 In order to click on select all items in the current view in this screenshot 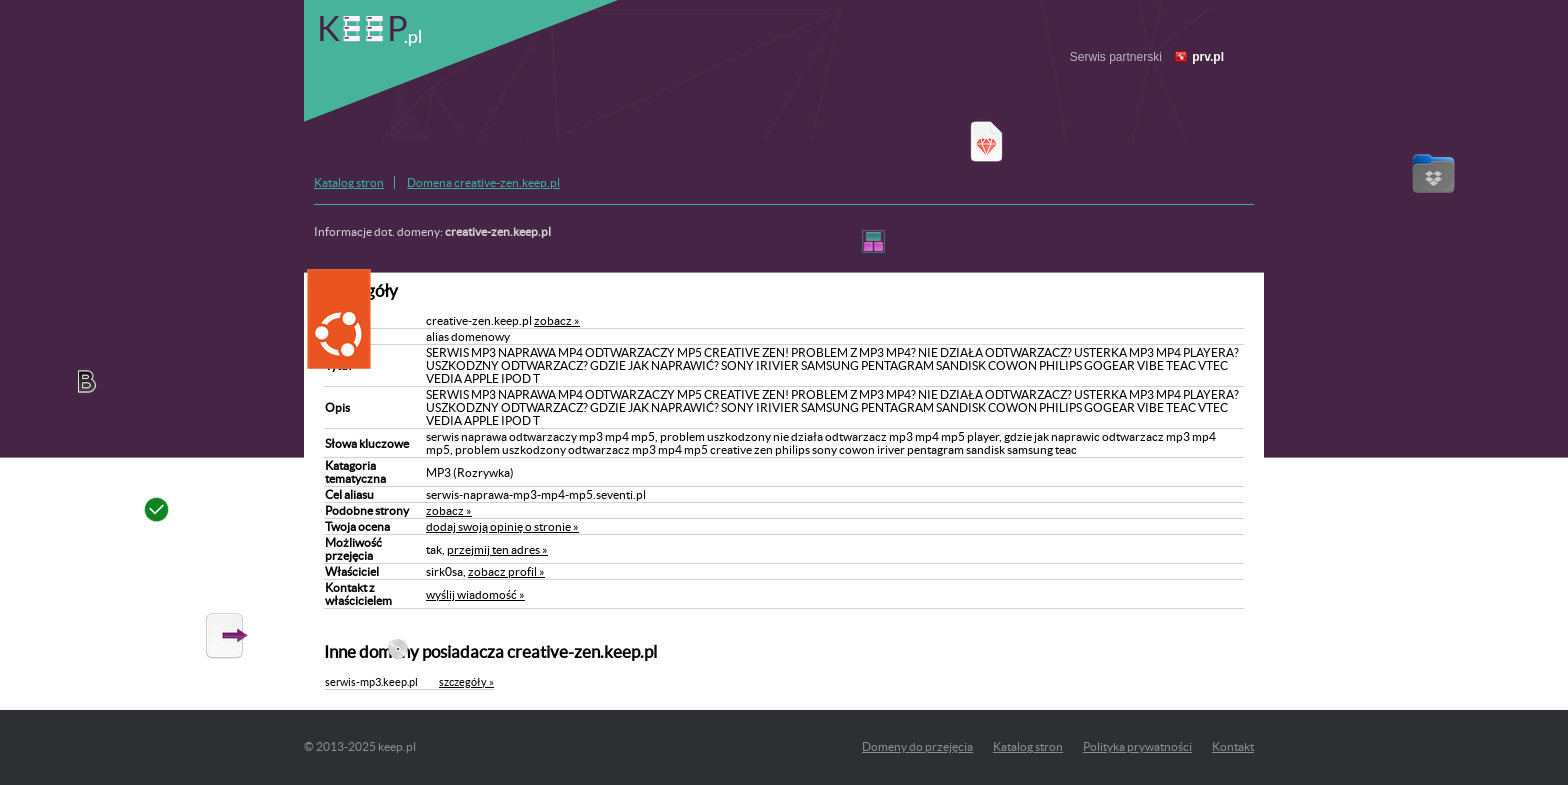, I will do `click(873, 241)`.